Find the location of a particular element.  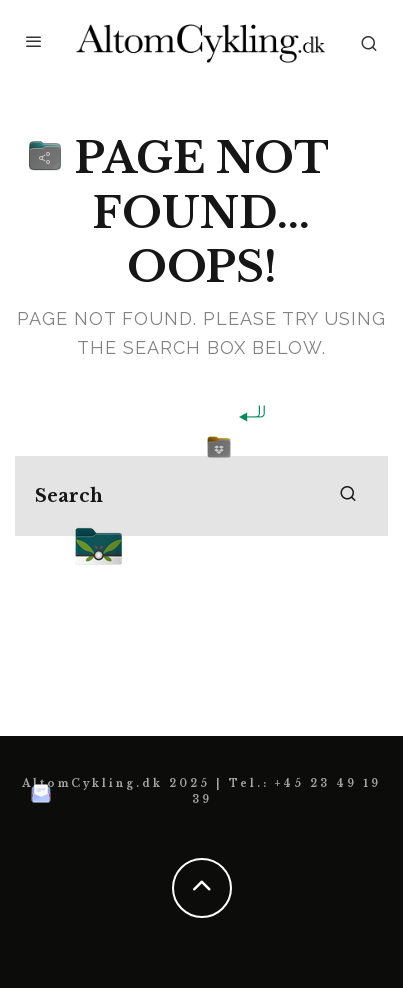

open dropbox synced folder is located at coordinates (219, 447).